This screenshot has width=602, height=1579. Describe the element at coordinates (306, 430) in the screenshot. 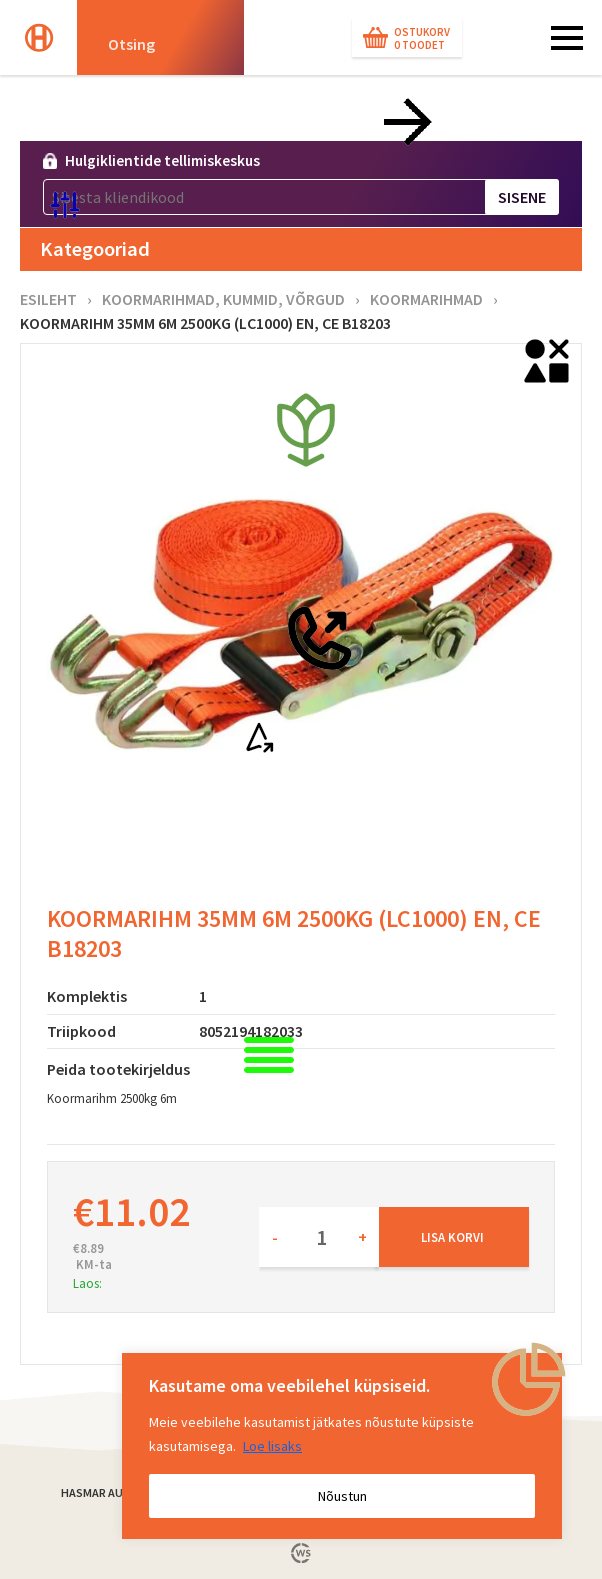

I see `access garden or plant care features` at that location.